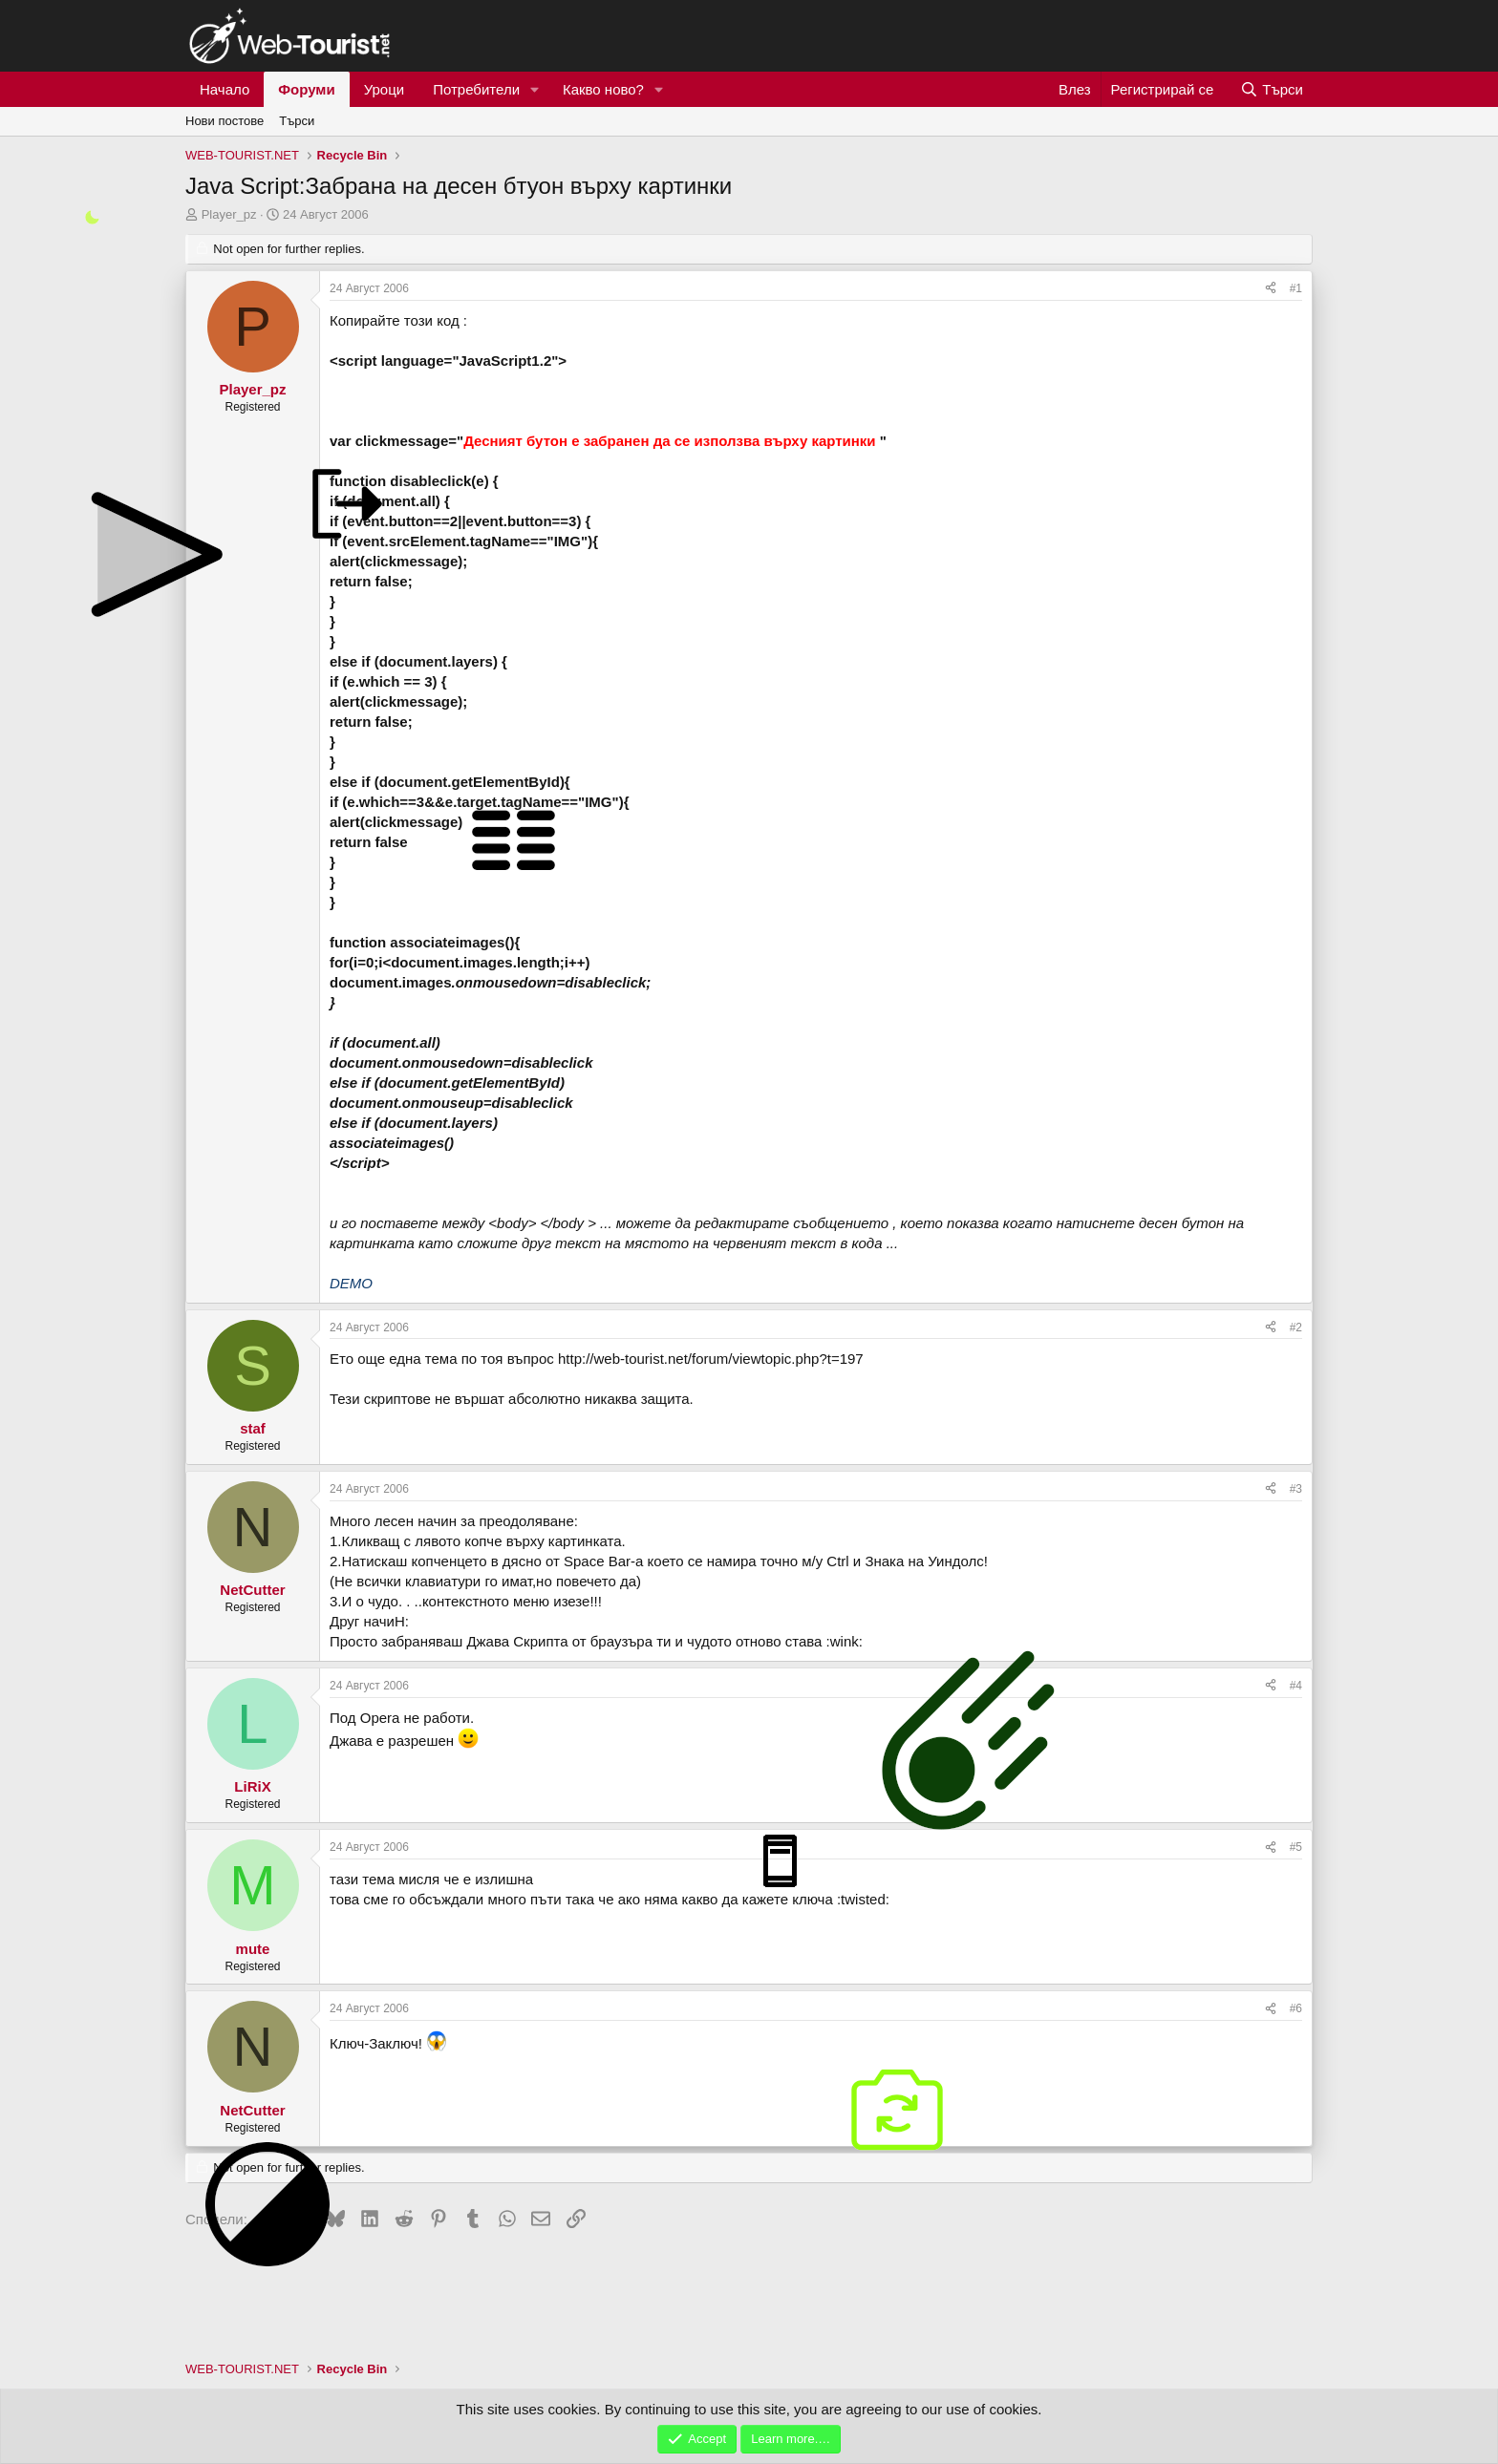 The height and width of the screenshot is (2464, 1498). What do you see at coordinates (968, 1743) in the screenshot?
I see `indicates a trending or viral item` at bounding box center [968, 1743].